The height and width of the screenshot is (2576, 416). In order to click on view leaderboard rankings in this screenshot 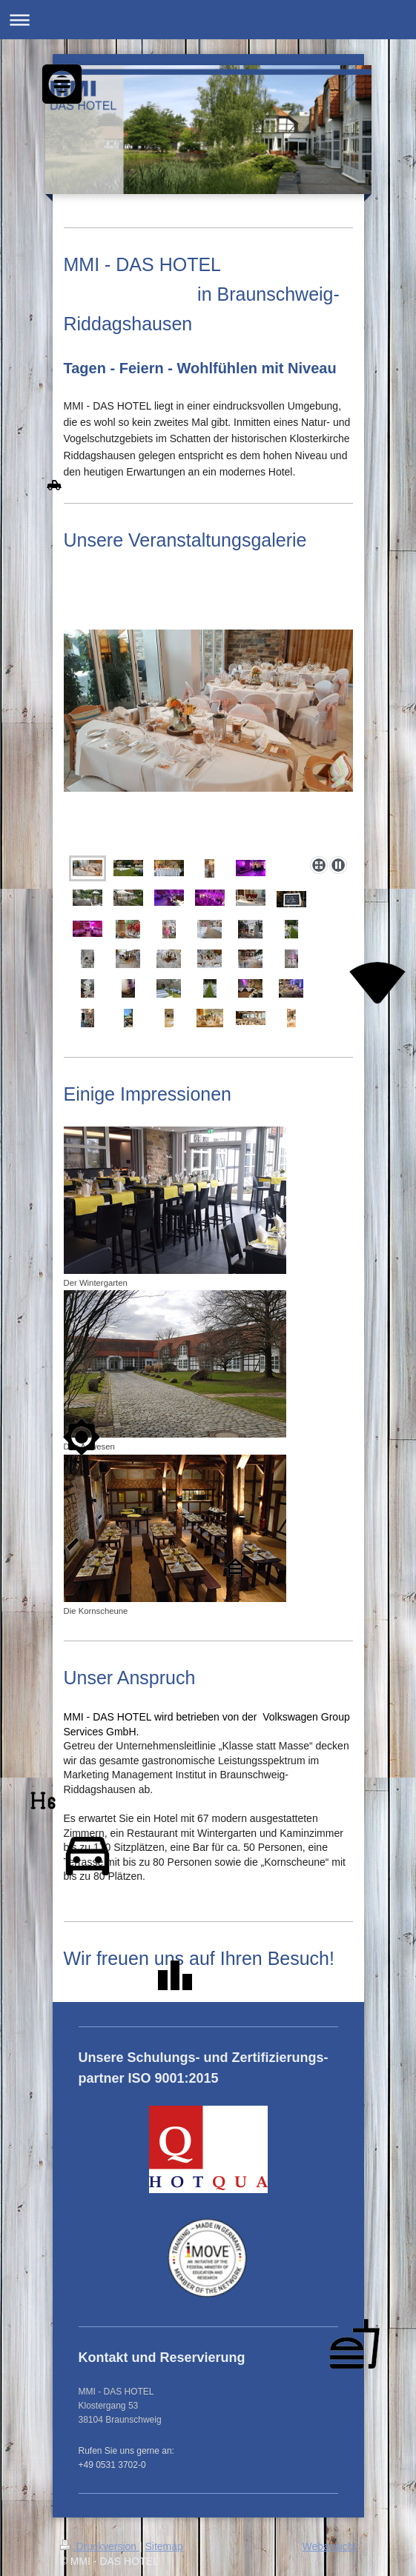, I will do `click(175, 1975)`.